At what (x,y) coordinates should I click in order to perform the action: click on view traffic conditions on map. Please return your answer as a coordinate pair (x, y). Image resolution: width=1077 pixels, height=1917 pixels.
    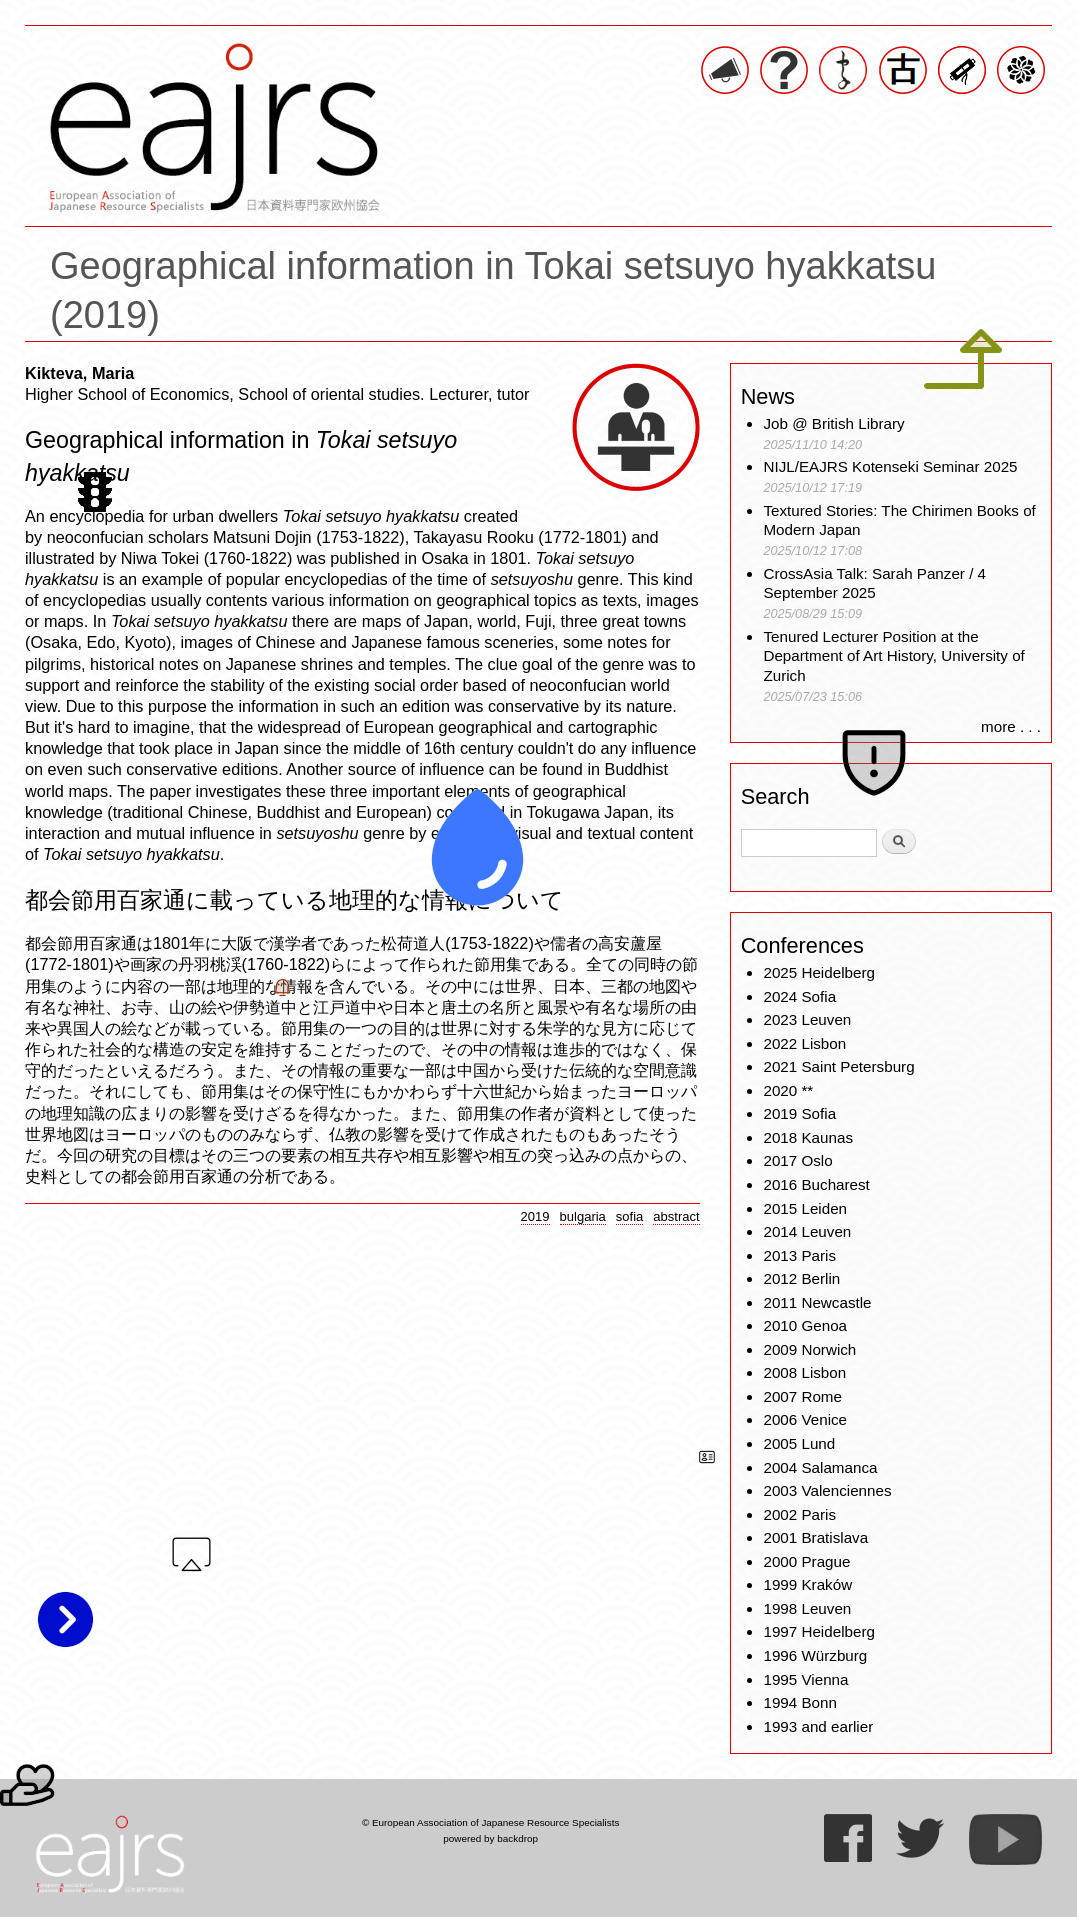
    Looking at the image, I should click on (95, 492).